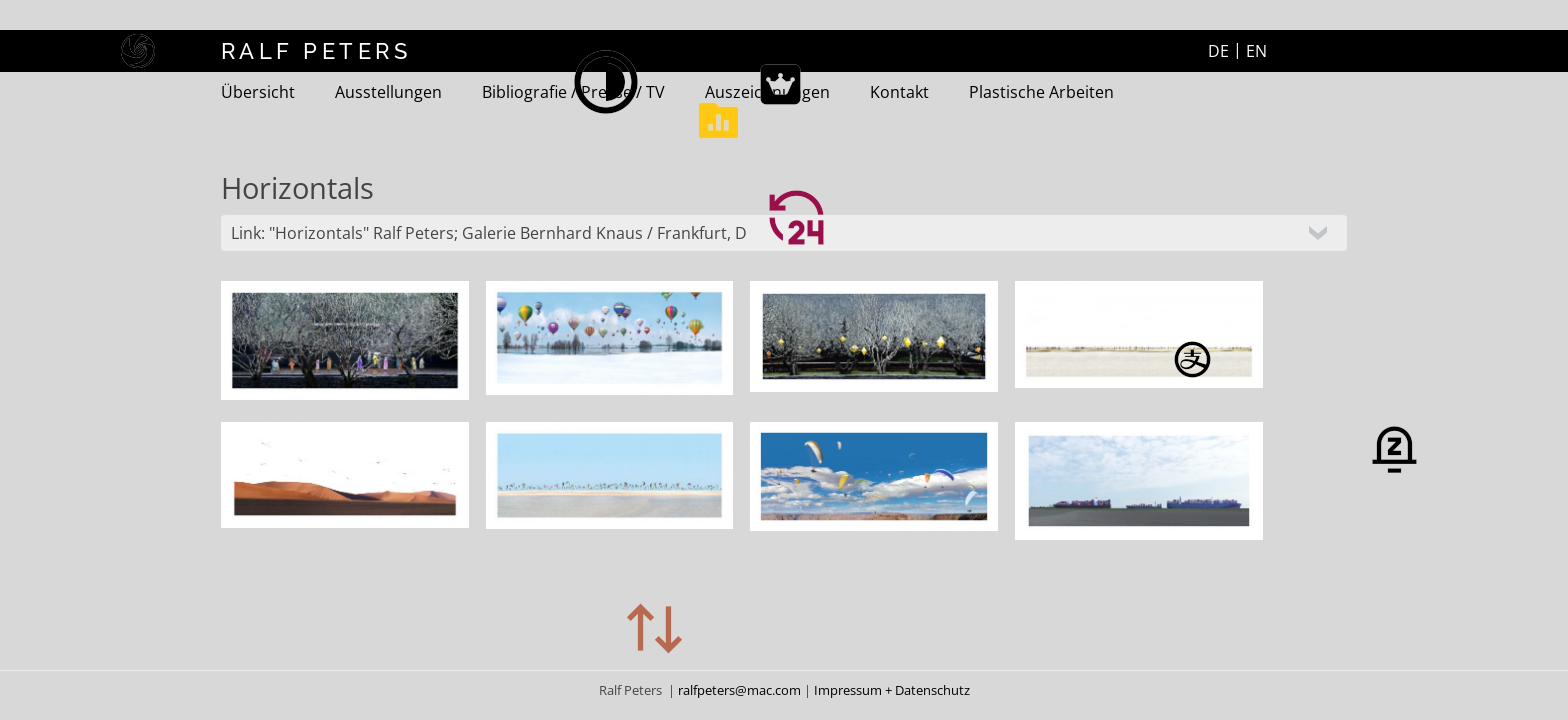  Describe the element at coordinates (138, 51) in the screenshot. I see `open deepin desktop environment settings` at that location.